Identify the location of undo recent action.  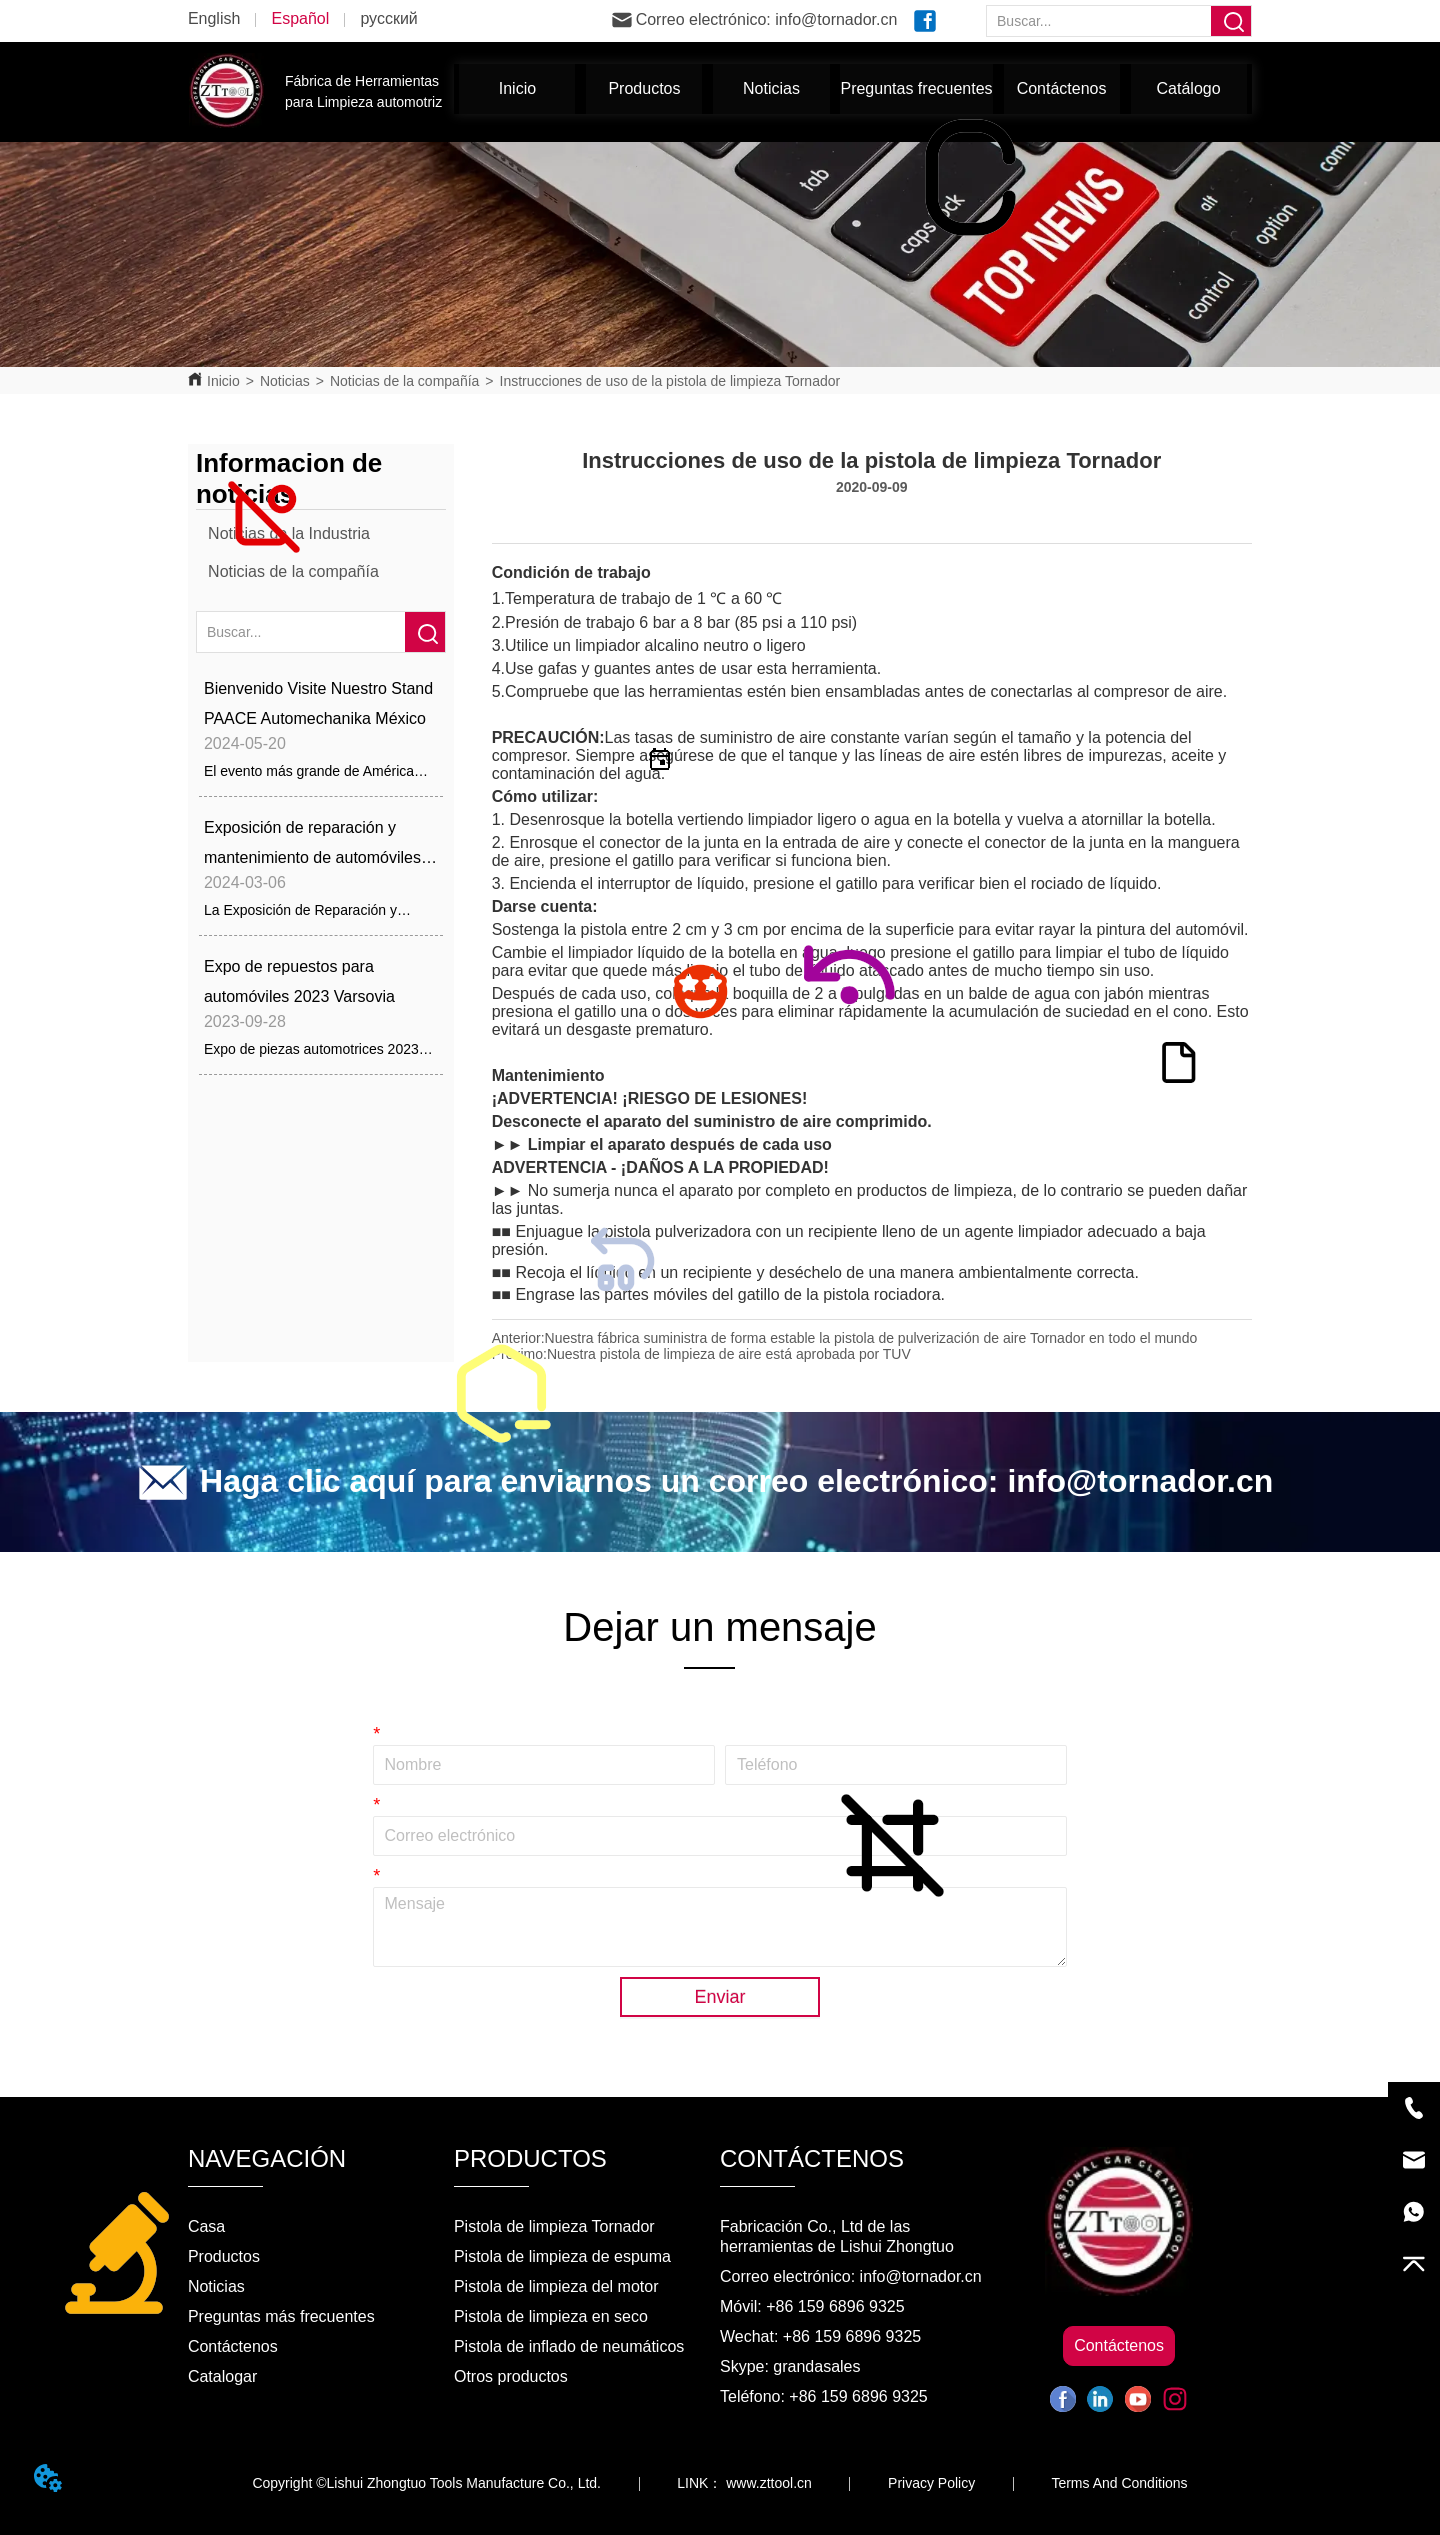
(849, 972).